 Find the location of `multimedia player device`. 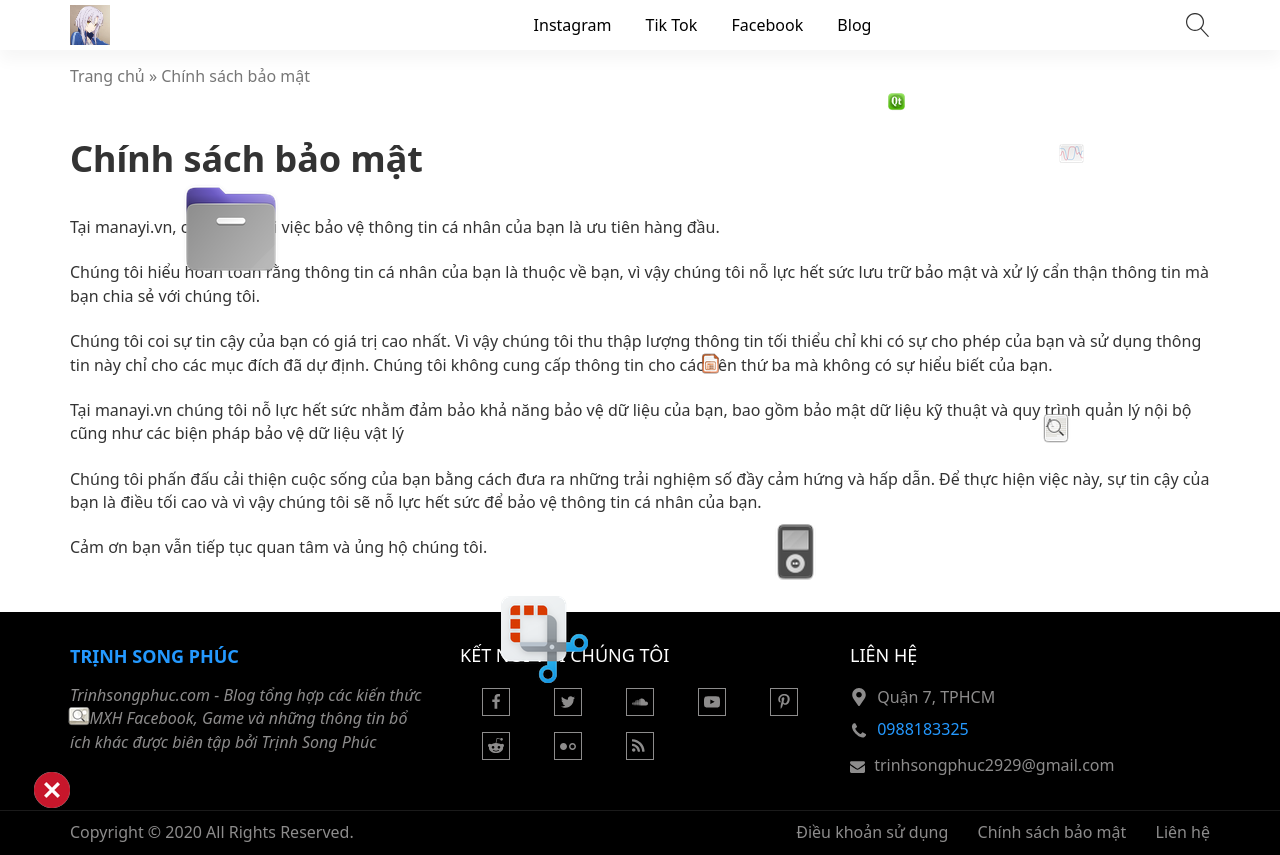

multimedia player device is located at coordinates (795, 551).